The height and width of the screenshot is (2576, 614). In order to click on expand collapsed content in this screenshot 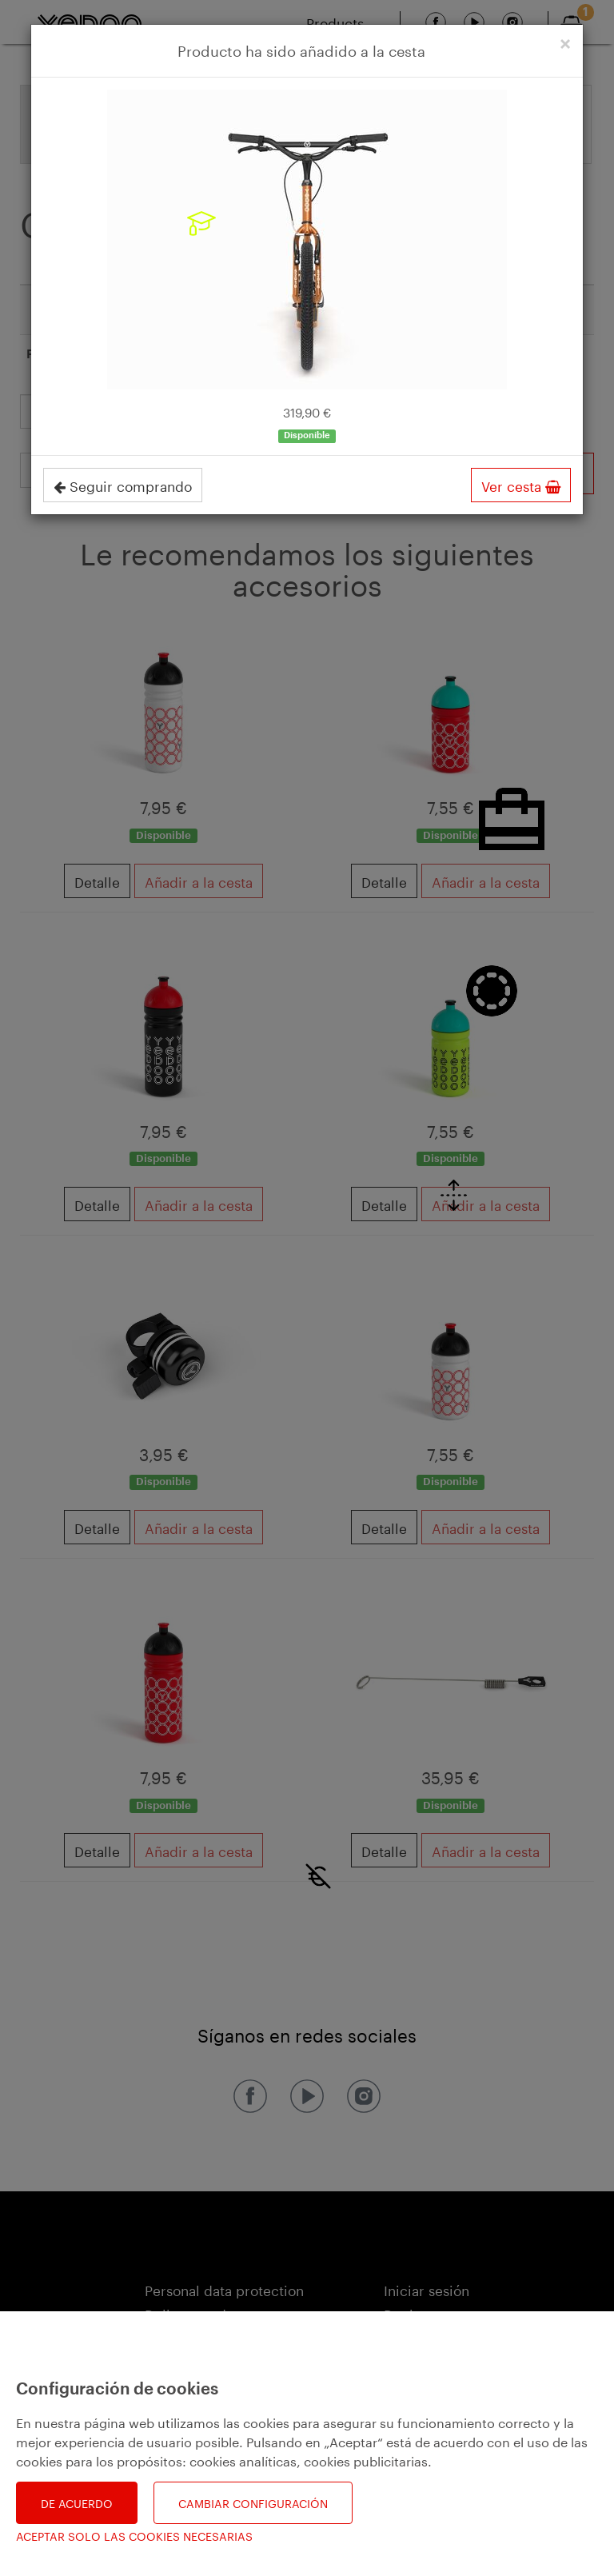, I will do `click(453, 1195)`.